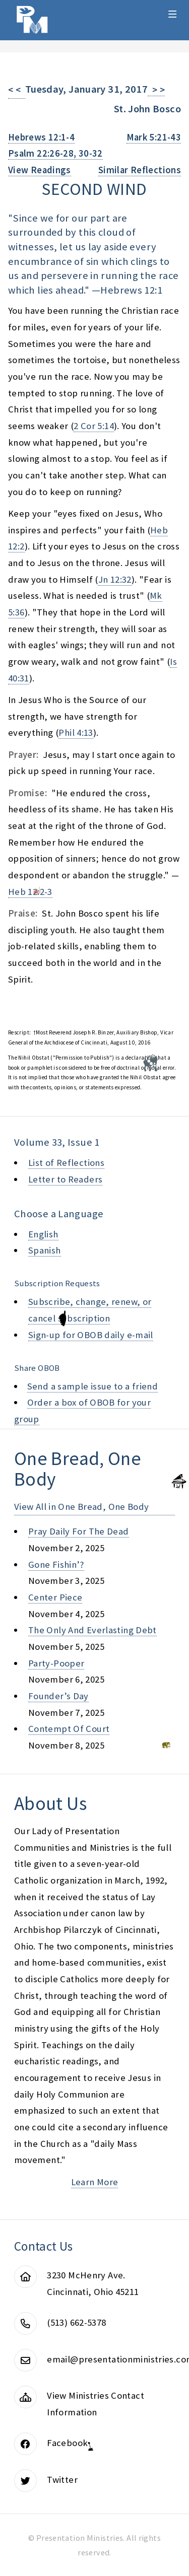 The image size is (189, 2576). I want to click on access warehouse or inventory management, so click(37, 890).